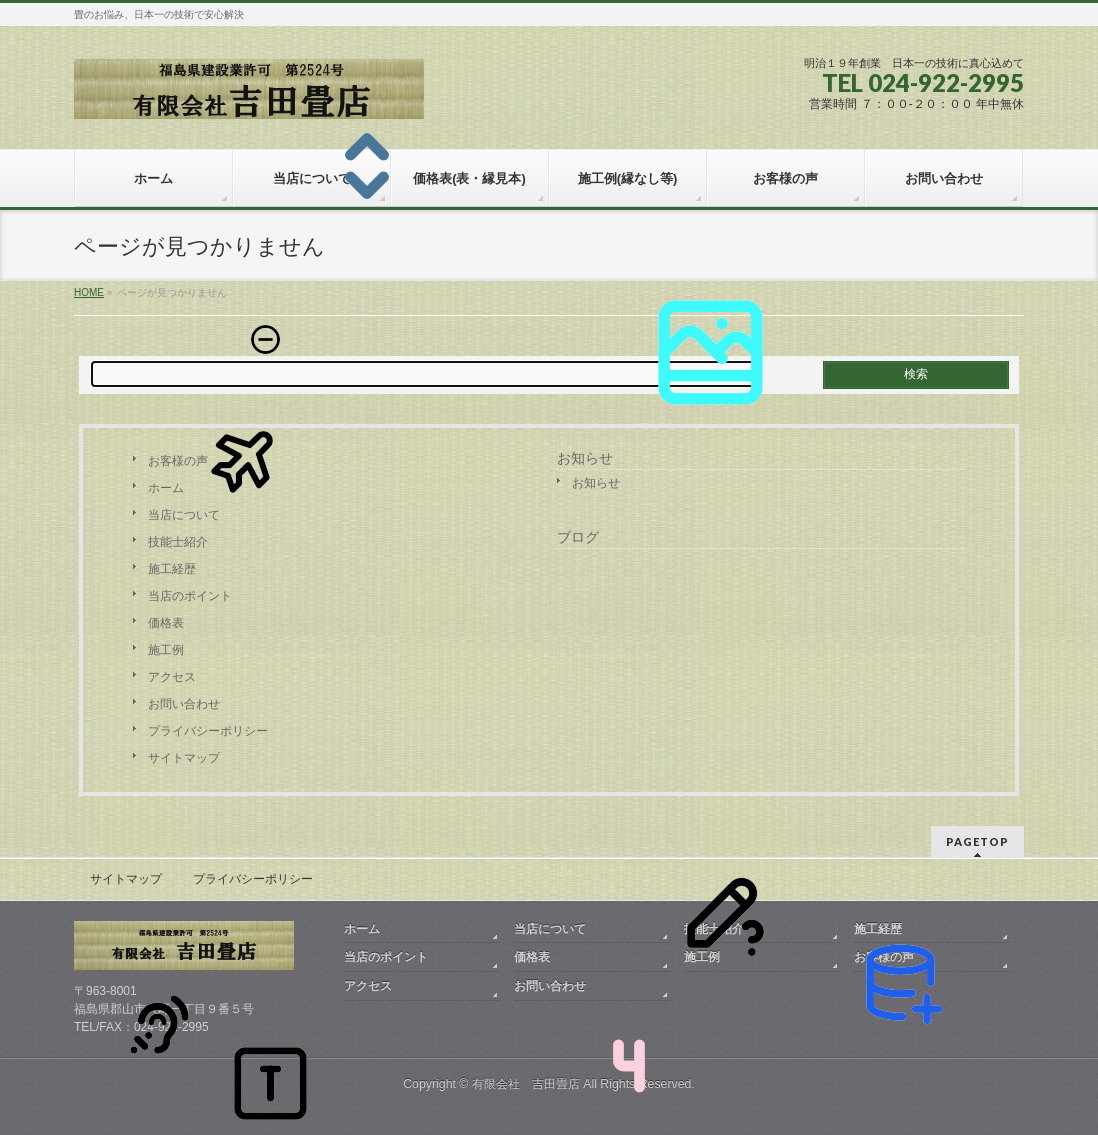 The image size is (1098, 1135). What do you see at coordinates (265, 339) in the screenshot?
I see `remove an item from a list or cart` at bounding box center [265, 339].